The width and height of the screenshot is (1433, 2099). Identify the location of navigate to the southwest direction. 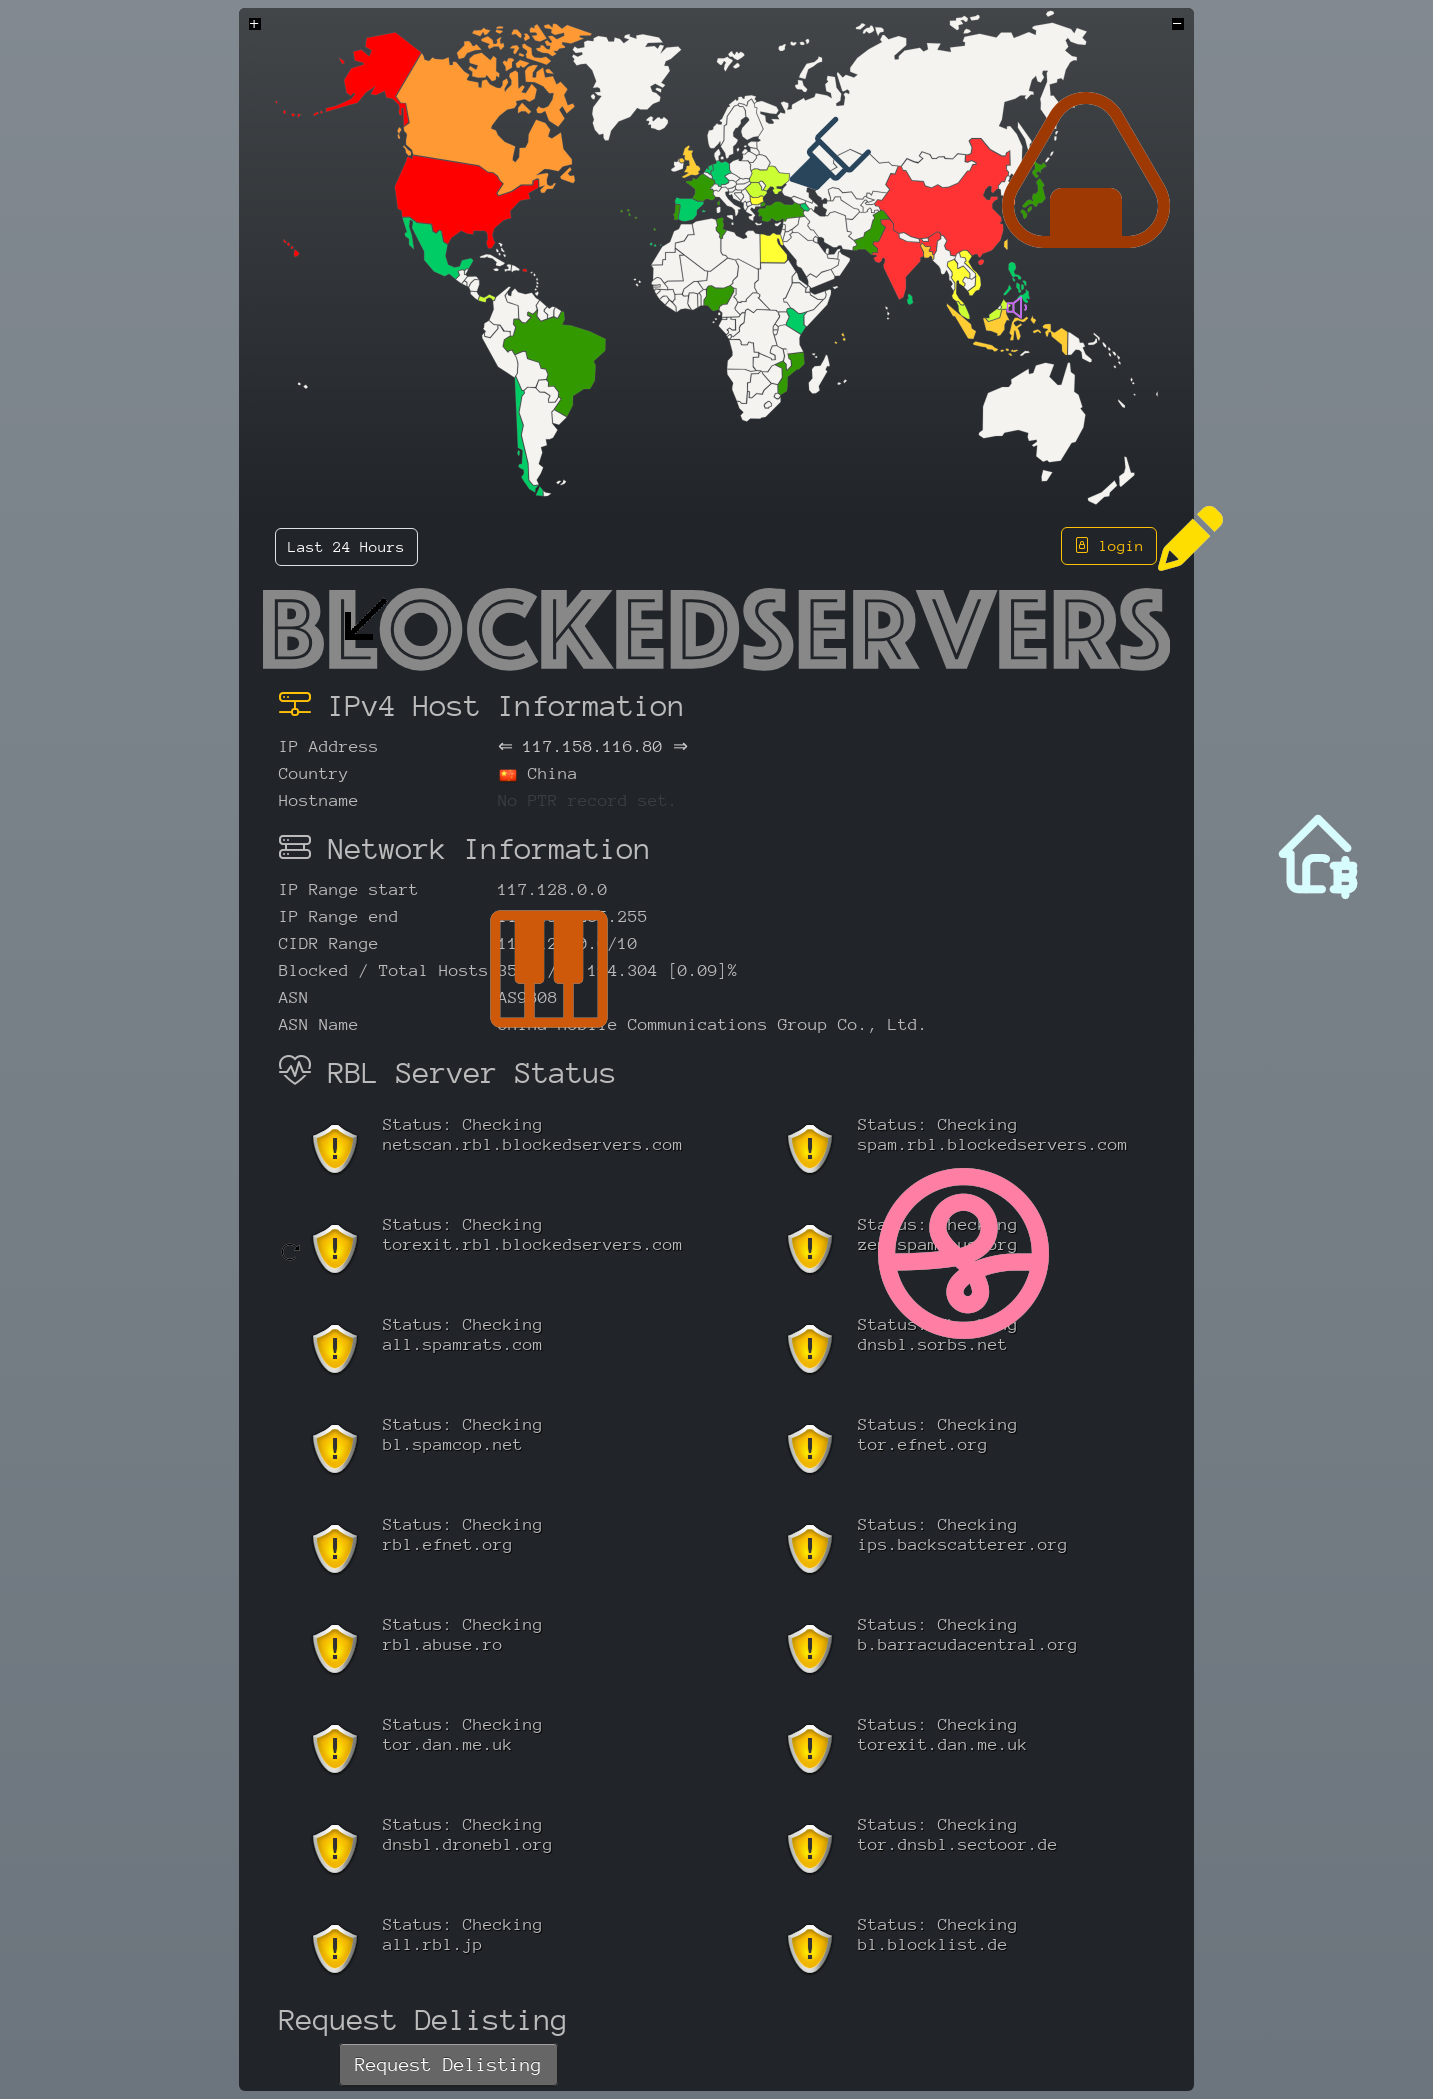
(365, 620).